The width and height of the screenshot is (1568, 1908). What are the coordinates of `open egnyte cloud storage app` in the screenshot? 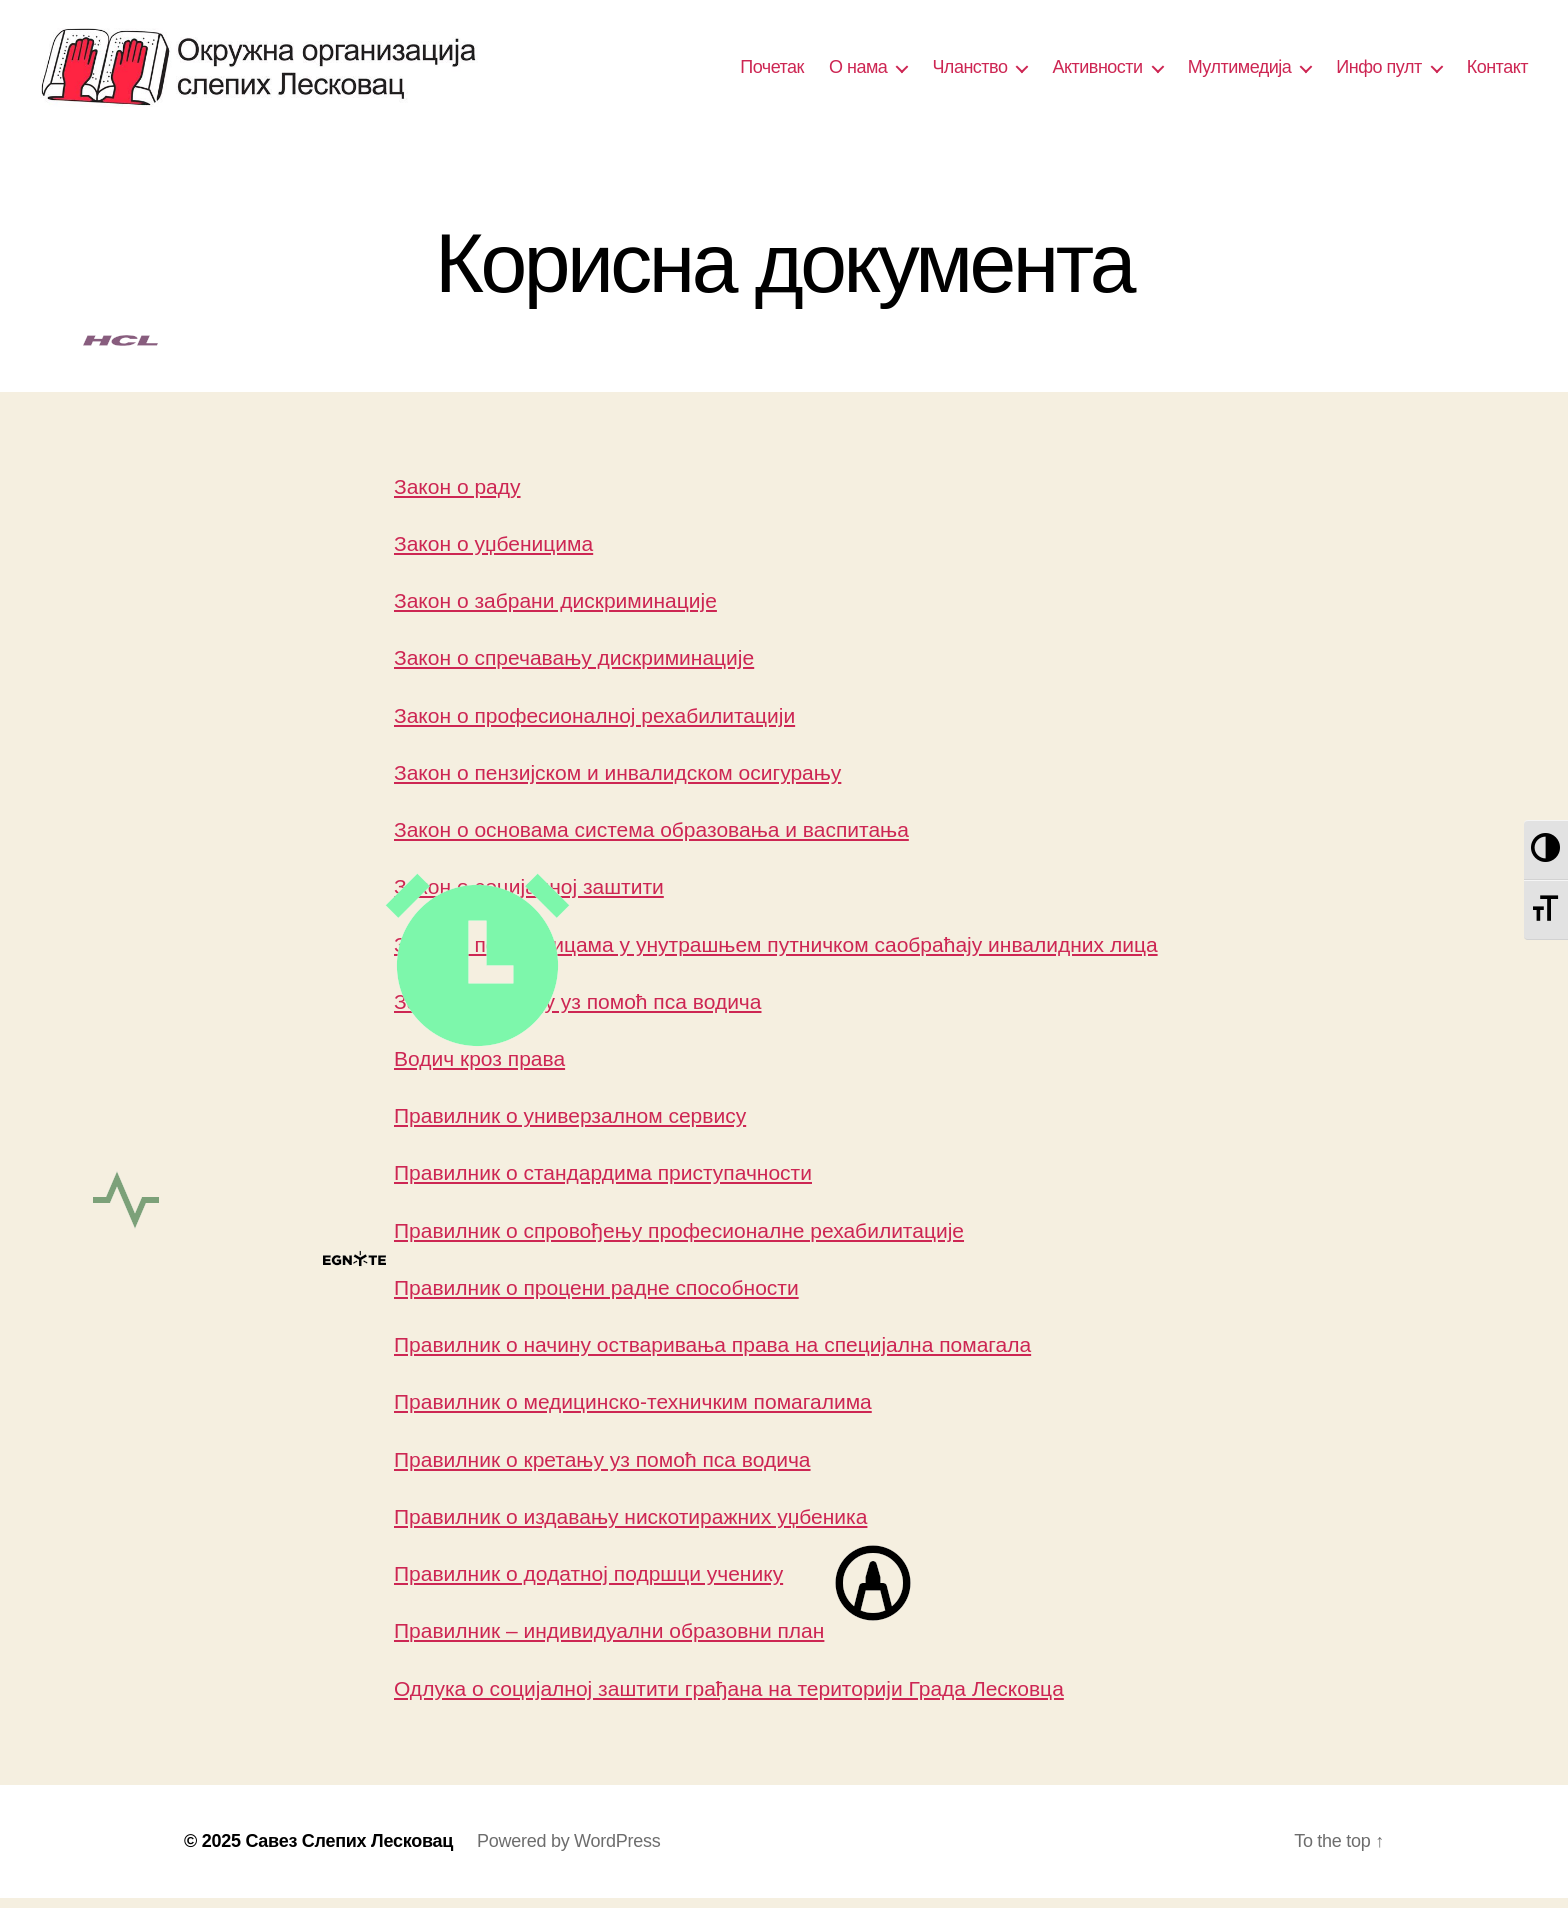 It's located at (354, 1258).